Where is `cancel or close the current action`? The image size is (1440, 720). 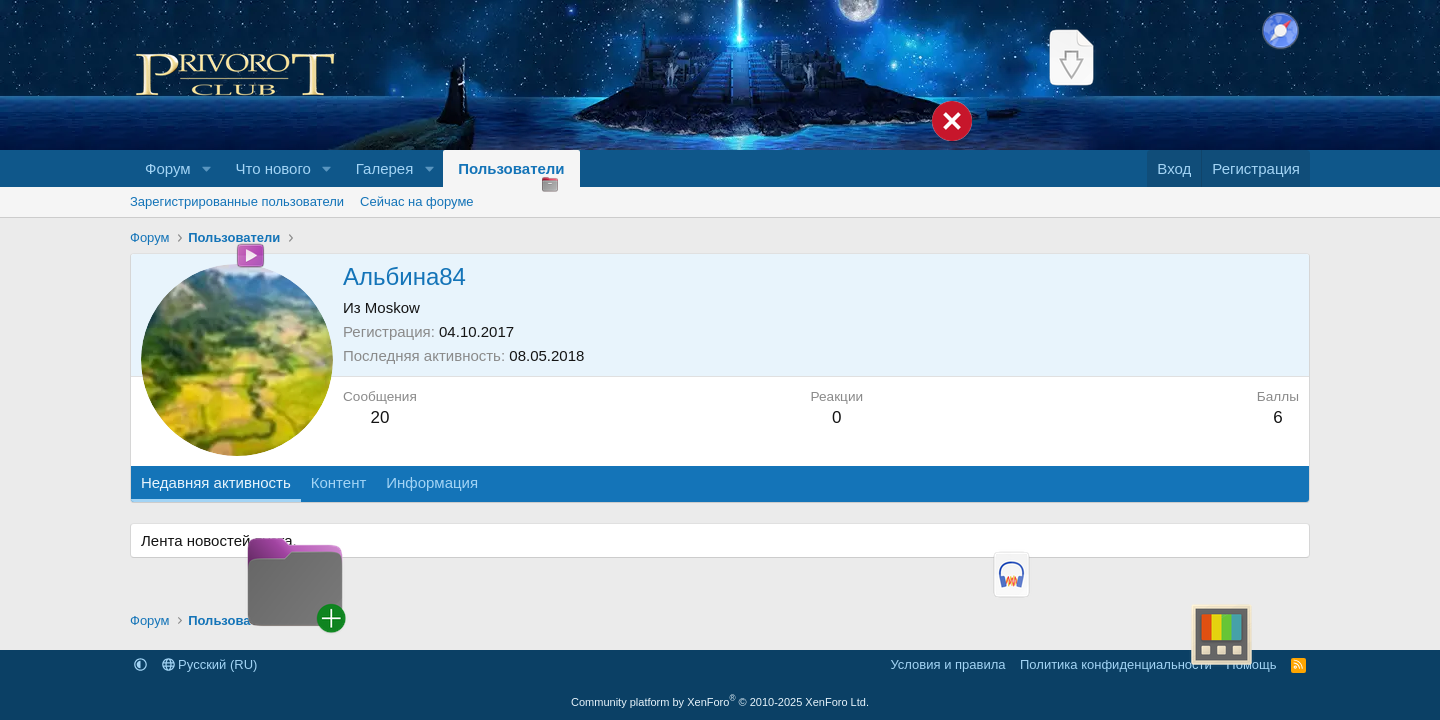
cancel or close the current action is located at coordinates (952, 121).